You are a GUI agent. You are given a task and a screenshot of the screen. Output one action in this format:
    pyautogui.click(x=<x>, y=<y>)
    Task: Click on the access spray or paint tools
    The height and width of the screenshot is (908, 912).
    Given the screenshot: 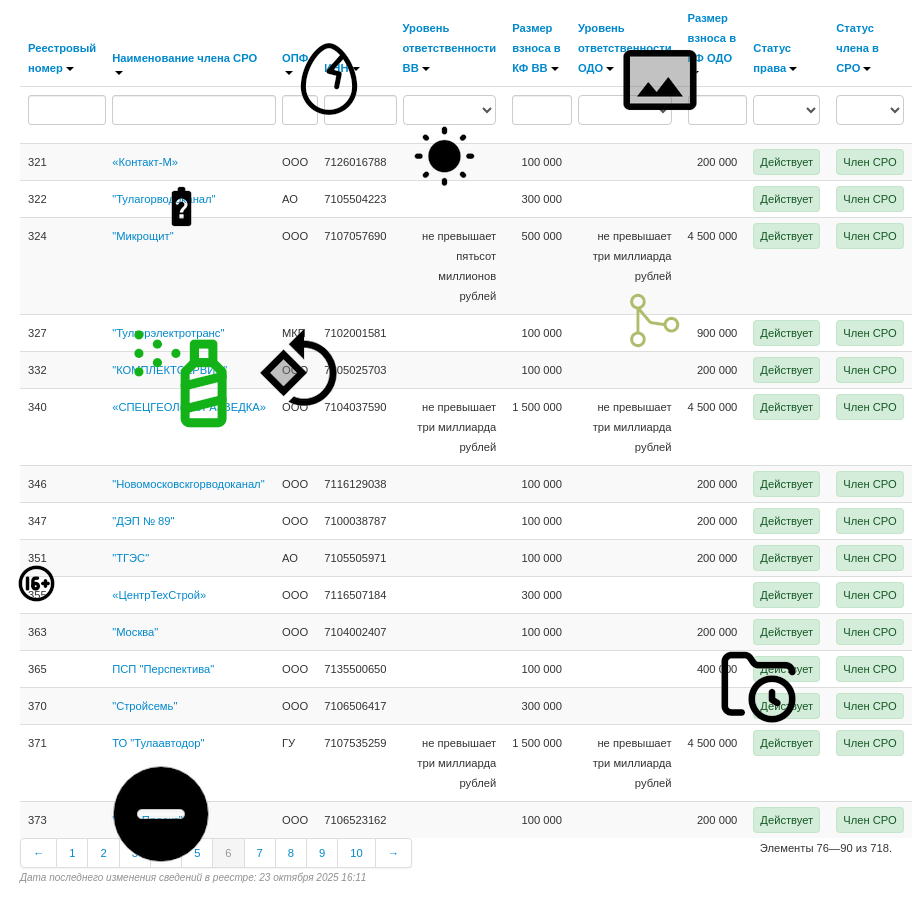 What is the action you would take?
    pyautogui.click(x=180, y=376)
    